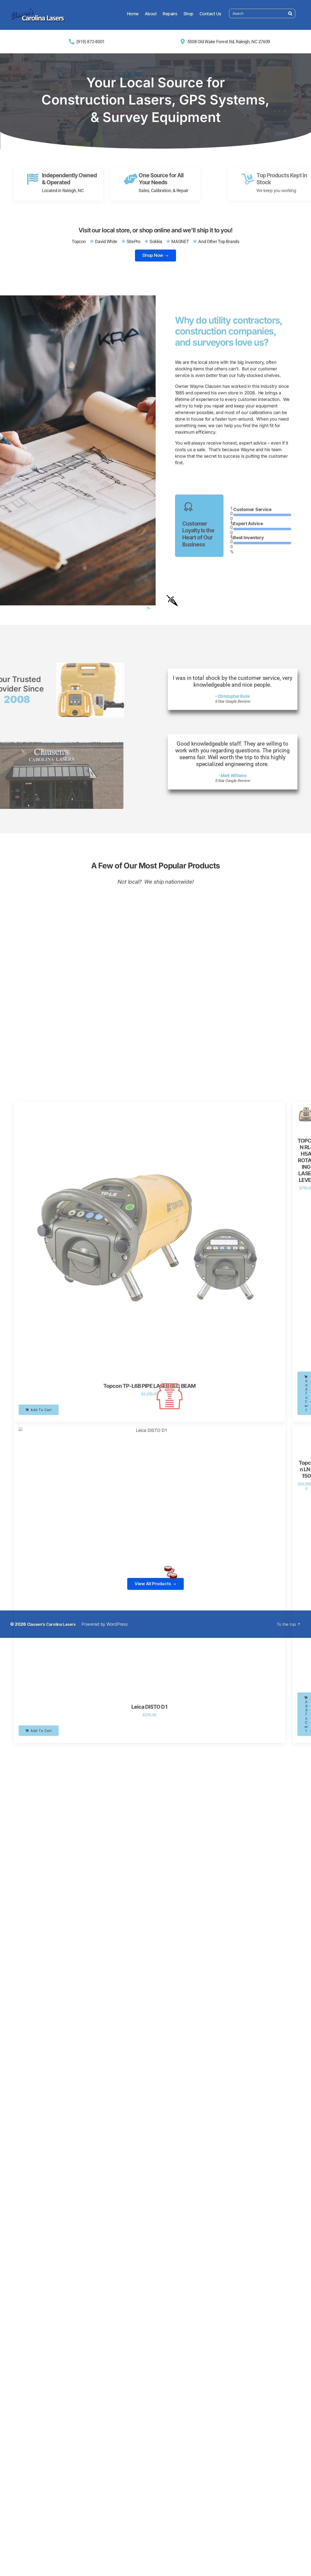 Image resolution: width=311 pixels, height=2576 pixels. I want to click on view current wind conditions, so click(149, 609).